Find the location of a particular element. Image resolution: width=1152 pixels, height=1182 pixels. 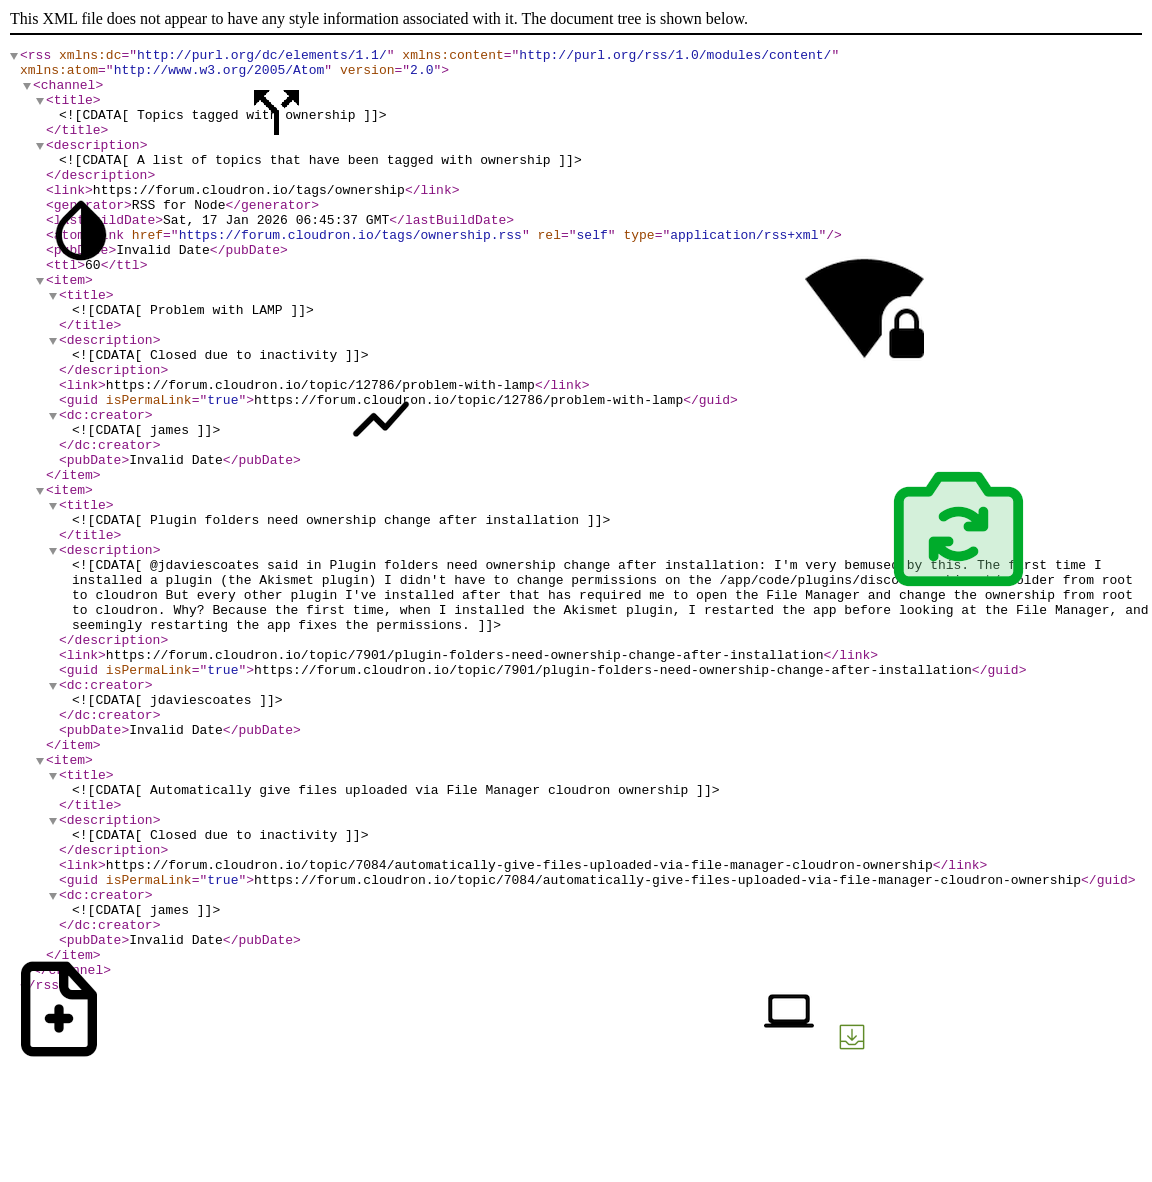

access laptop or computer settings is located at coordinates (789, 1011).